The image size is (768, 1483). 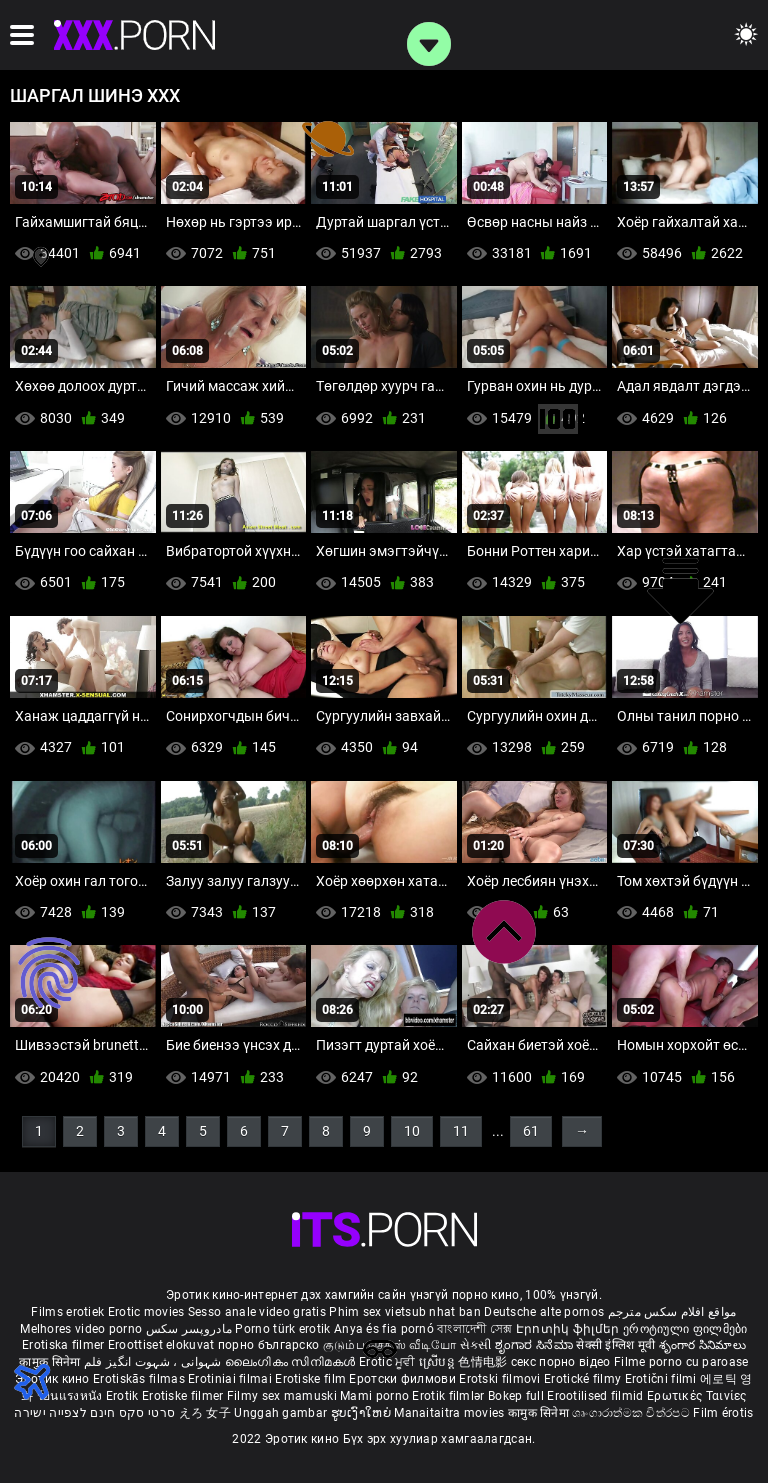 I want to click on explore global or worldwide content, so click(x=328, y=139).